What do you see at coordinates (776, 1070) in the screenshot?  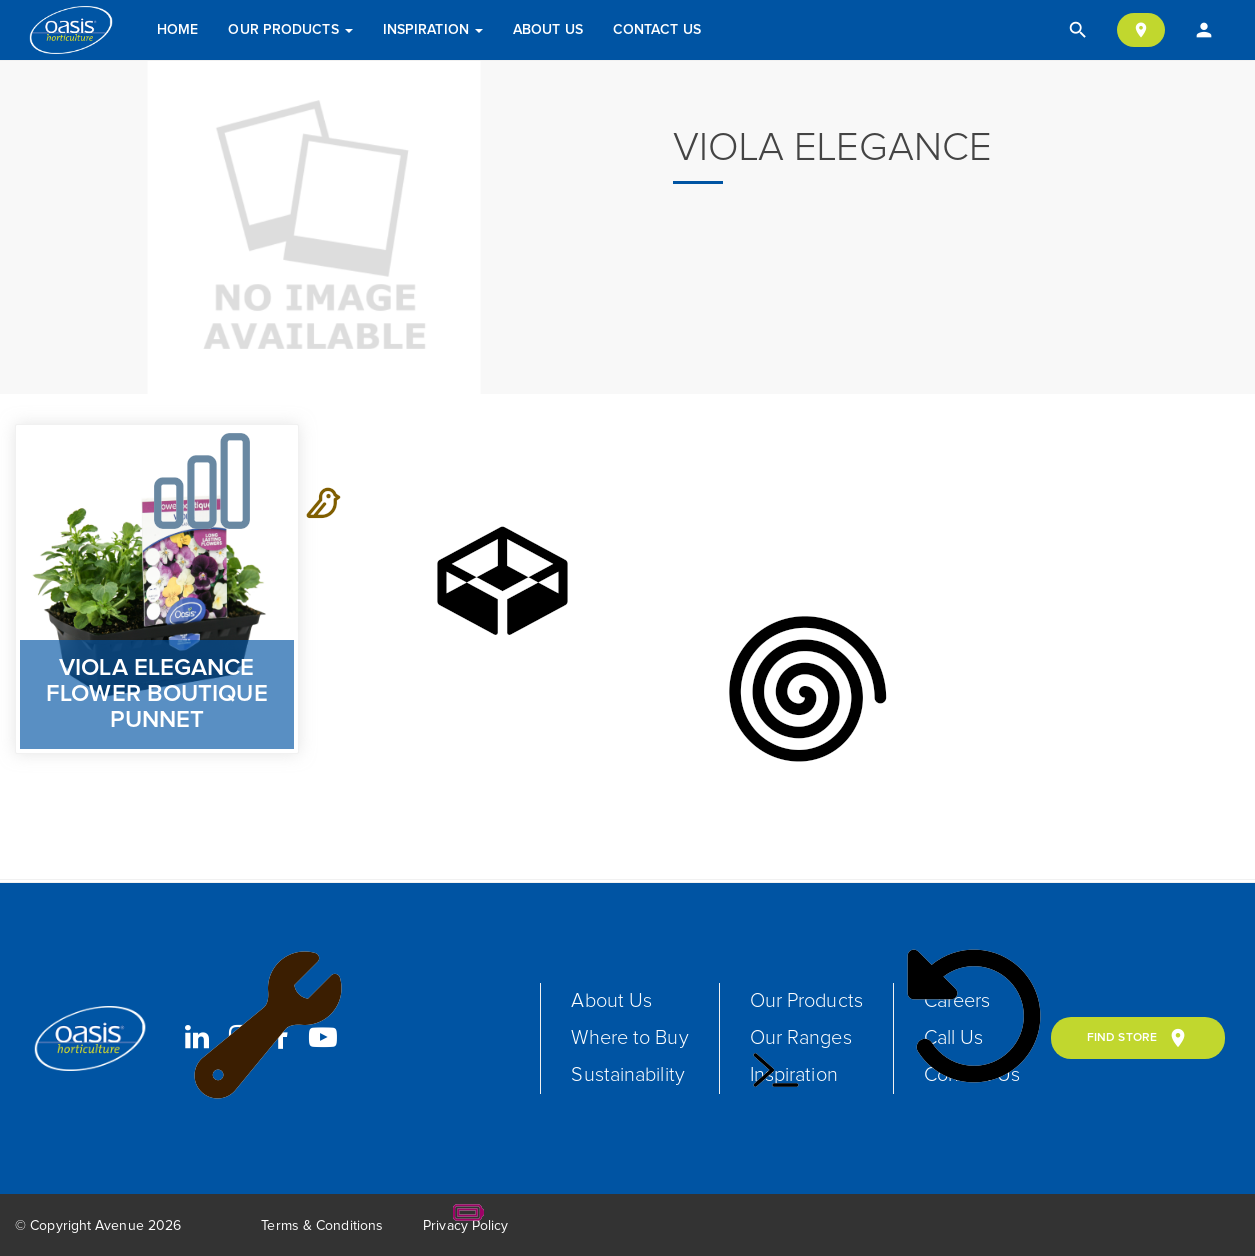 I see `open the command line terminal` at bounding box center [776, 1070].